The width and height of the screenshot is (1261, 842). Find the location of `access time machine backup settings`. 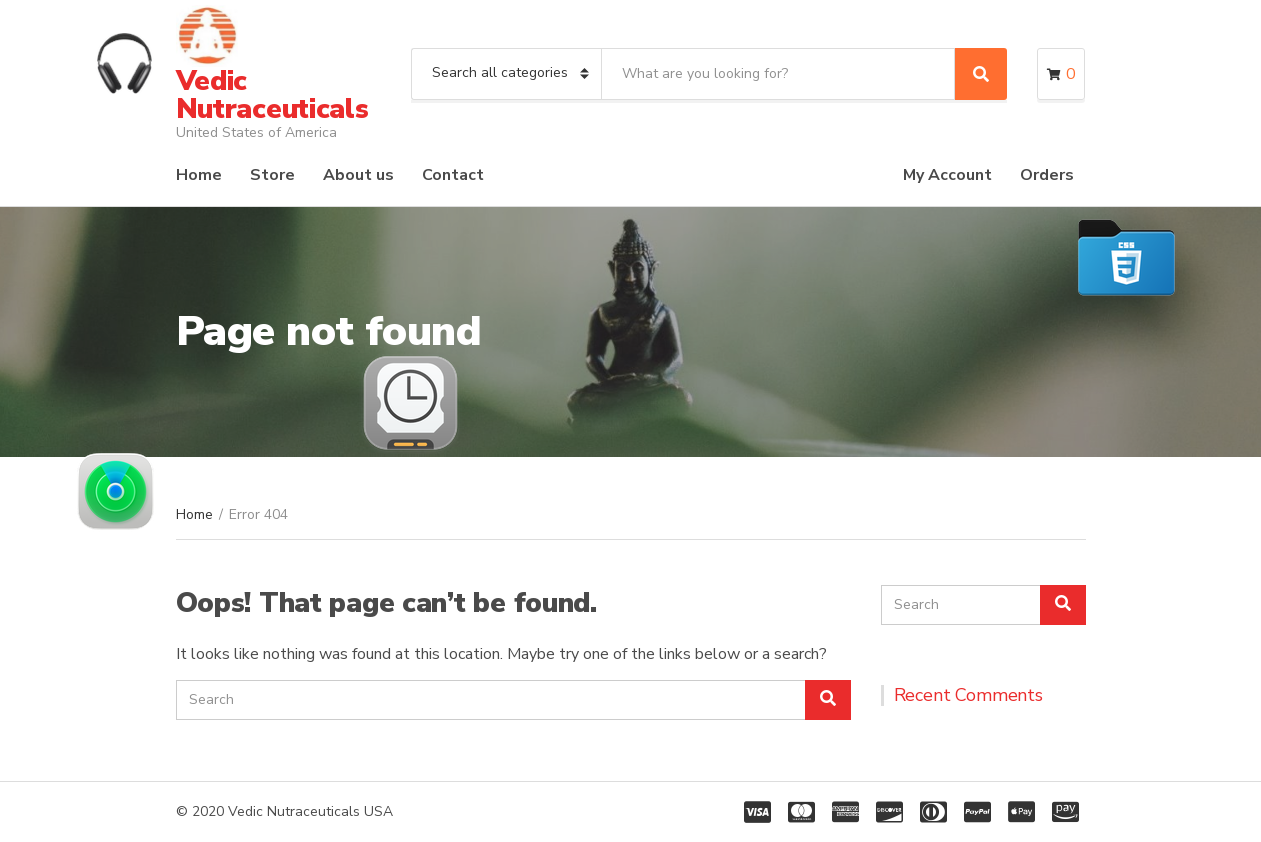

access time machine backup settings is located at coordinates (410, 404).